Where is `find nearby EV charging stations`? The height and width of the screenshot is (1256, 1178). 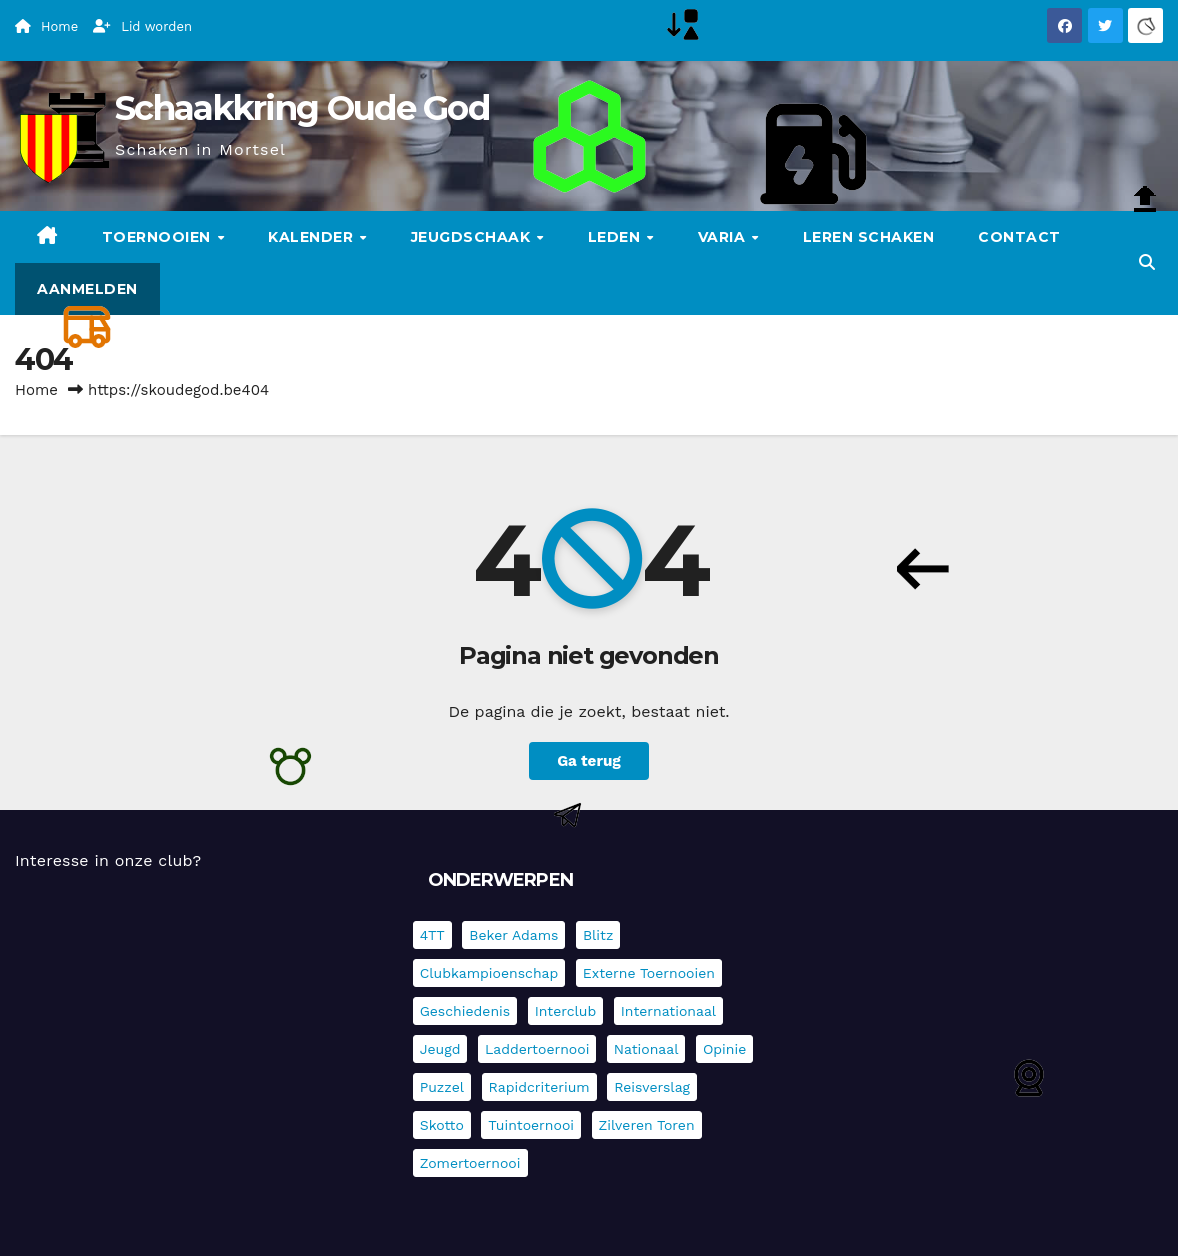
find nearby EV charging stations is located at coordinates (816, 154).